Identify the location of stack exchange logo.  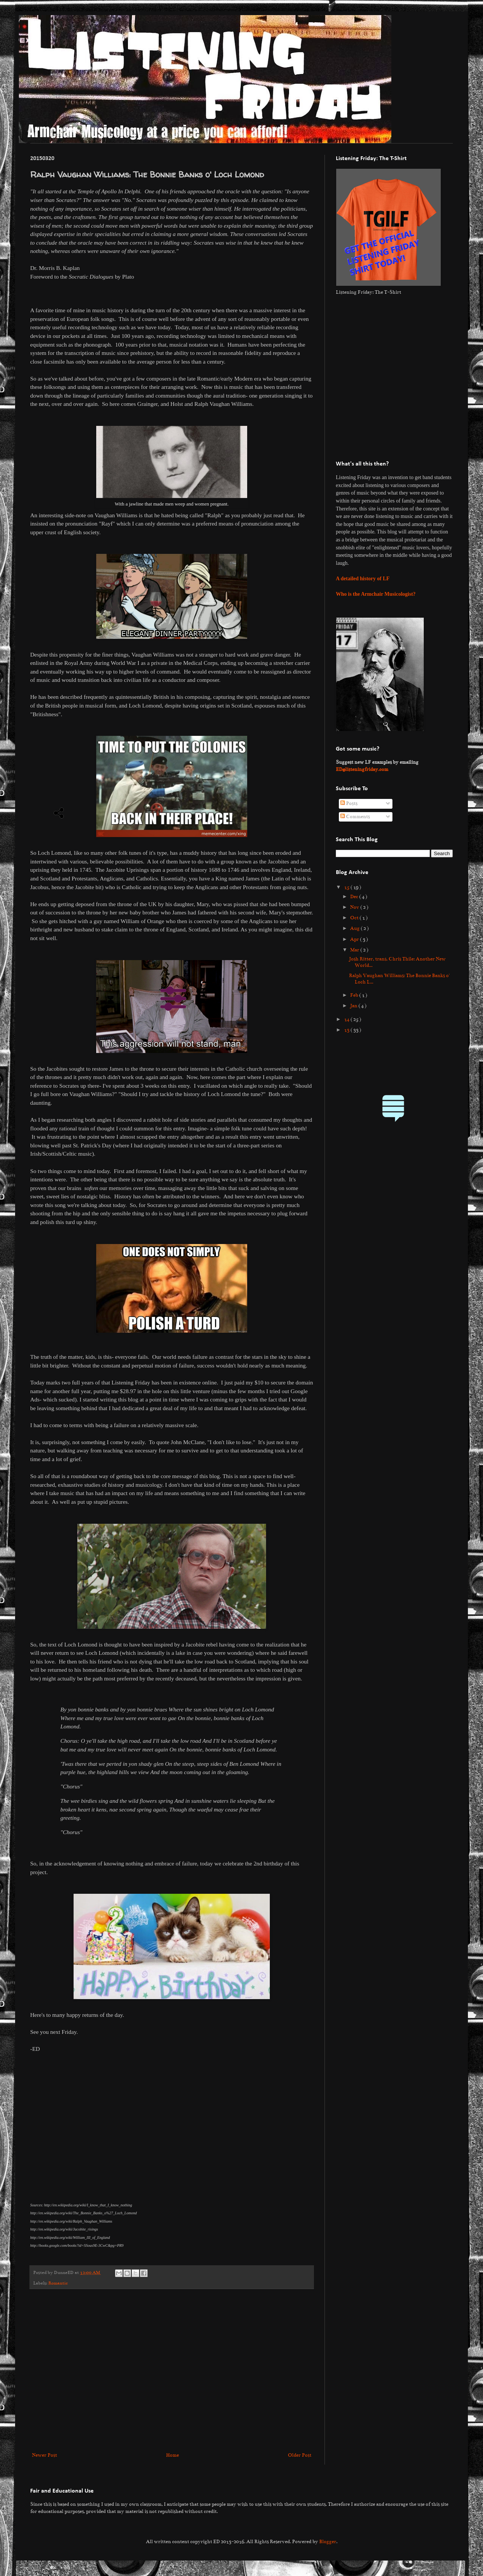
(393, 1108).